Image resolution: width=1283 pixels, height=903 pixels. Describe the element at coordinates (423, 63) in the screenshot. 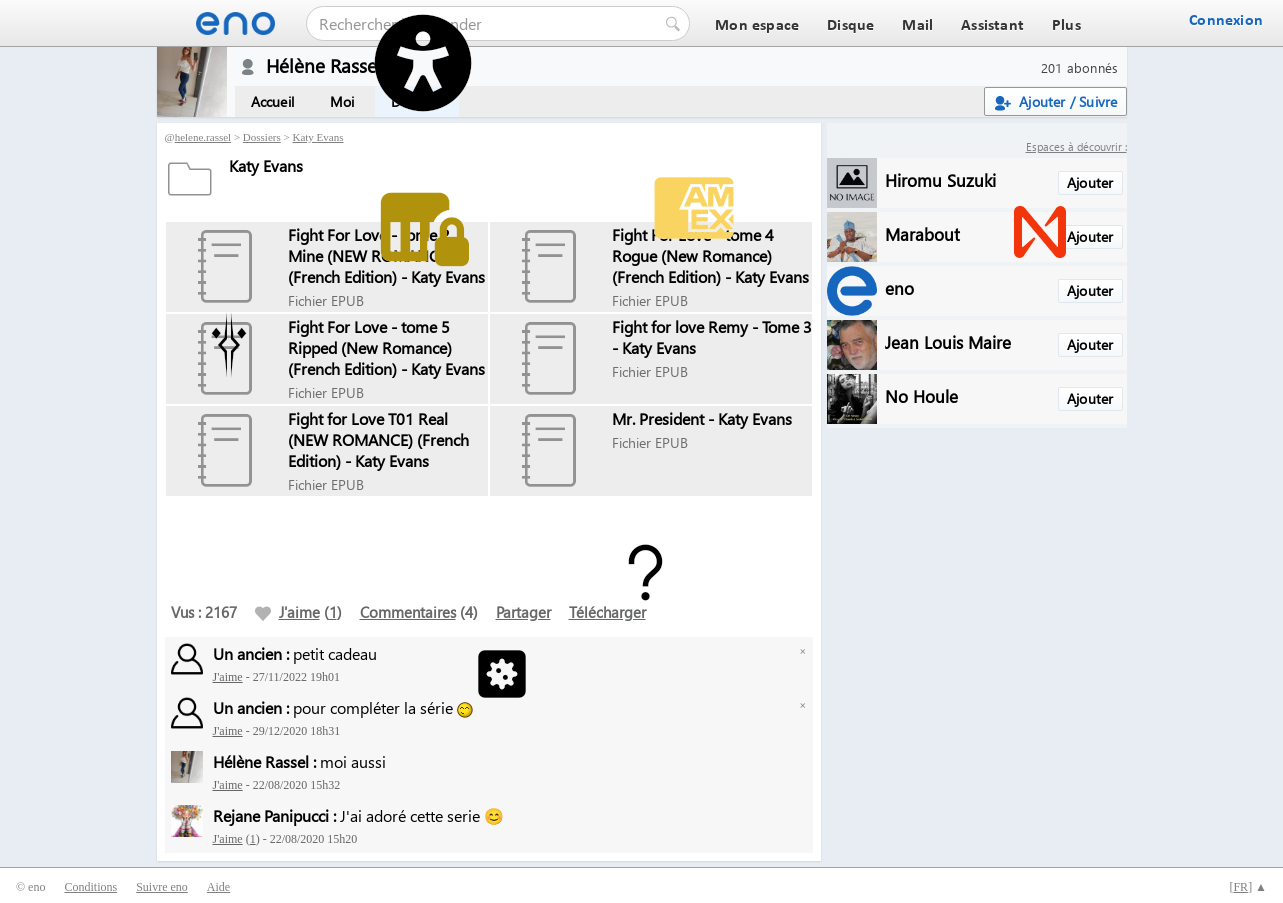

I see `enable accessibility features` at that location.